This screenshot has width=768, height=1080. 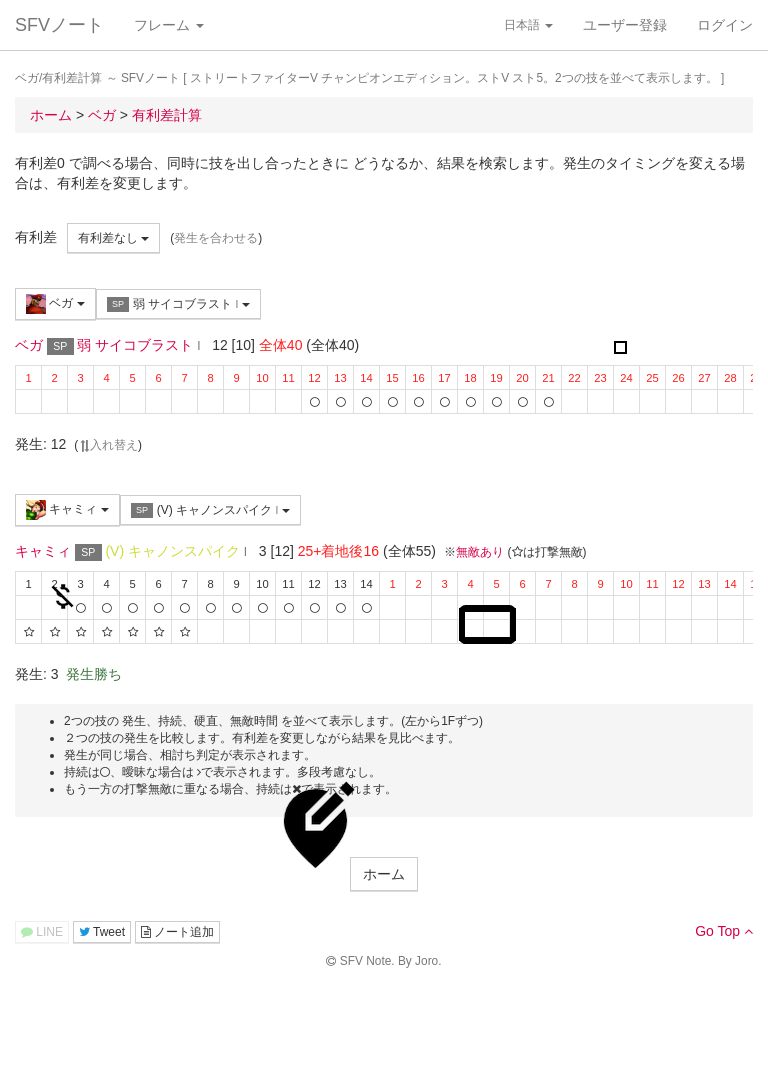 What do you see at coordinates (487, 624) in the screenshot?
I see `crop image to 16:9 aspect ratio` at bounding box center [487, 624].